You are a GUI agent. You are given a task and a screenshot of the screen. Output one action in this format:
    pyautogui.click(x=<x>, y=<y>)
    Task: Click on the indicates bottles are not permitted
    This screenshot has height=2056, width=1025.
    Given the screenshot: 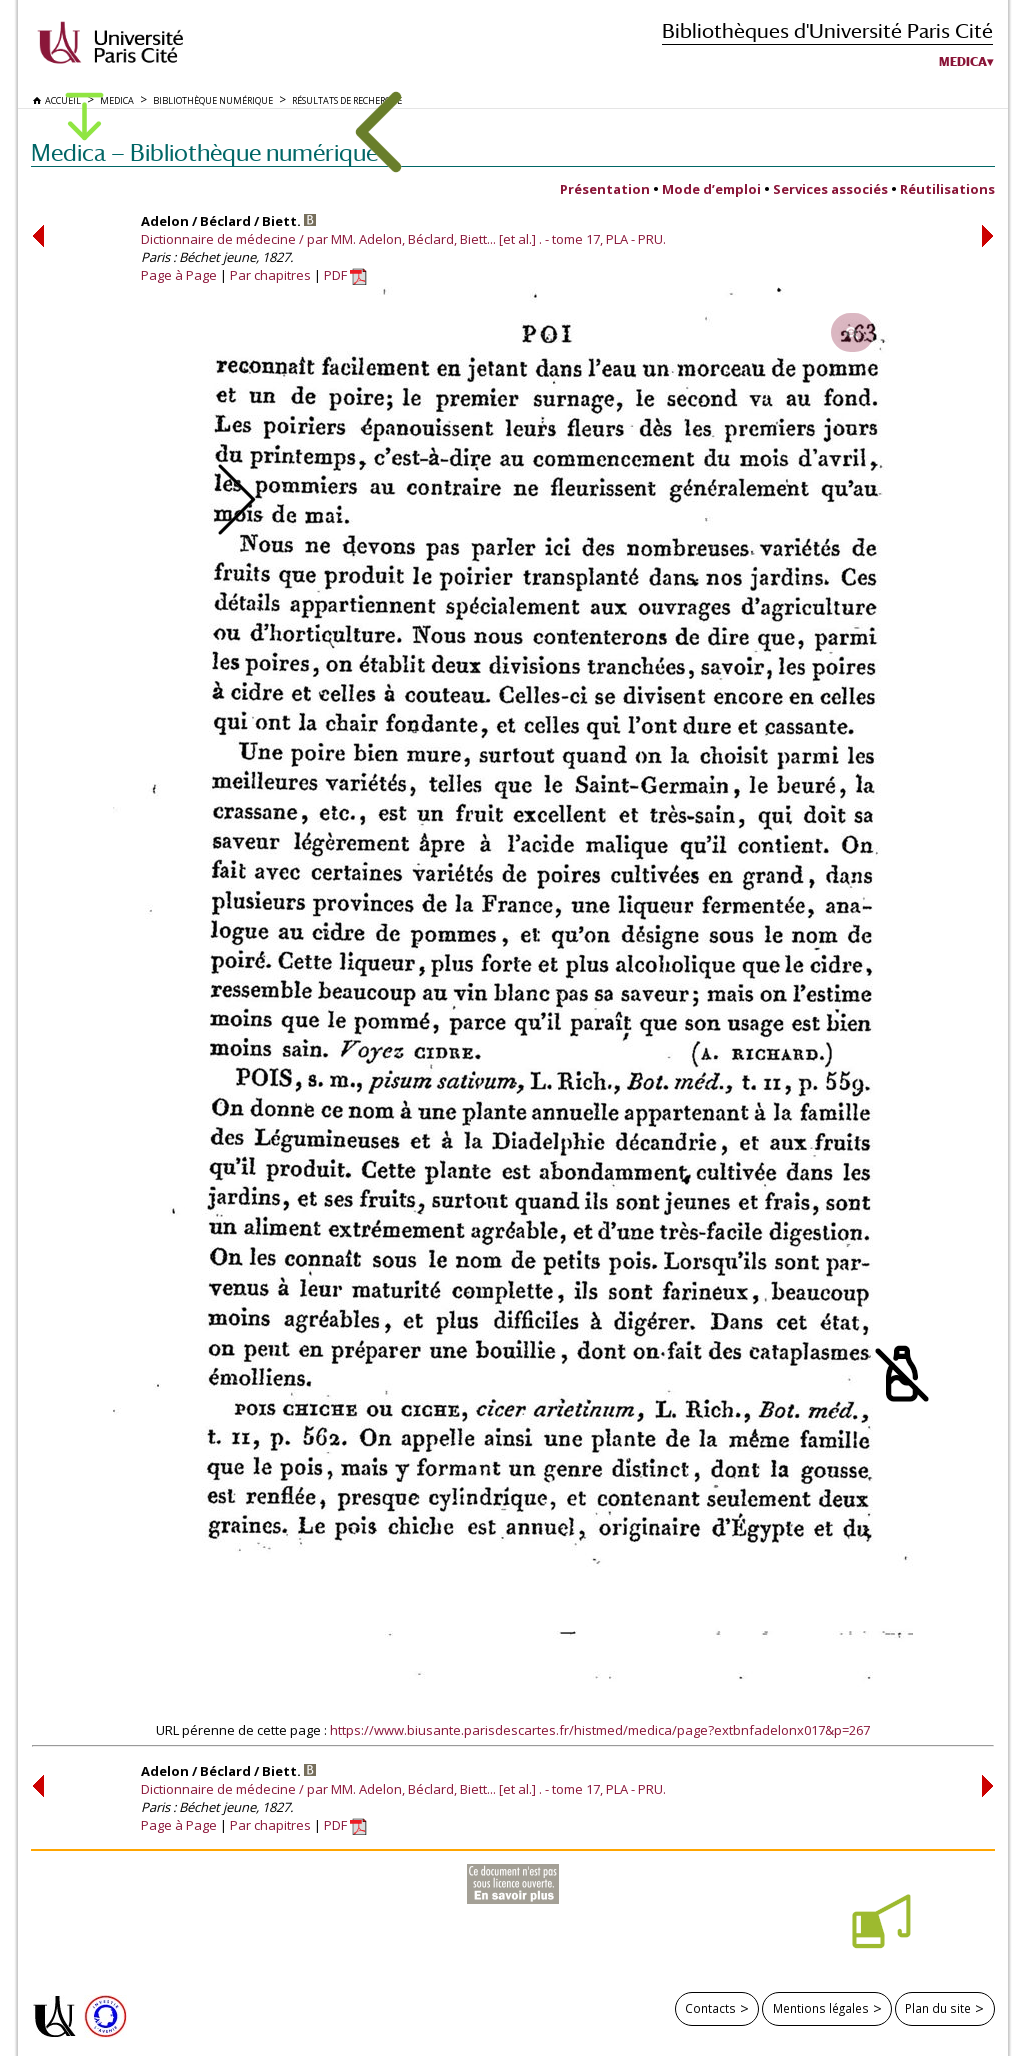 What is the action you would take?
    pyautogui.click(x=902, y=1375)
    